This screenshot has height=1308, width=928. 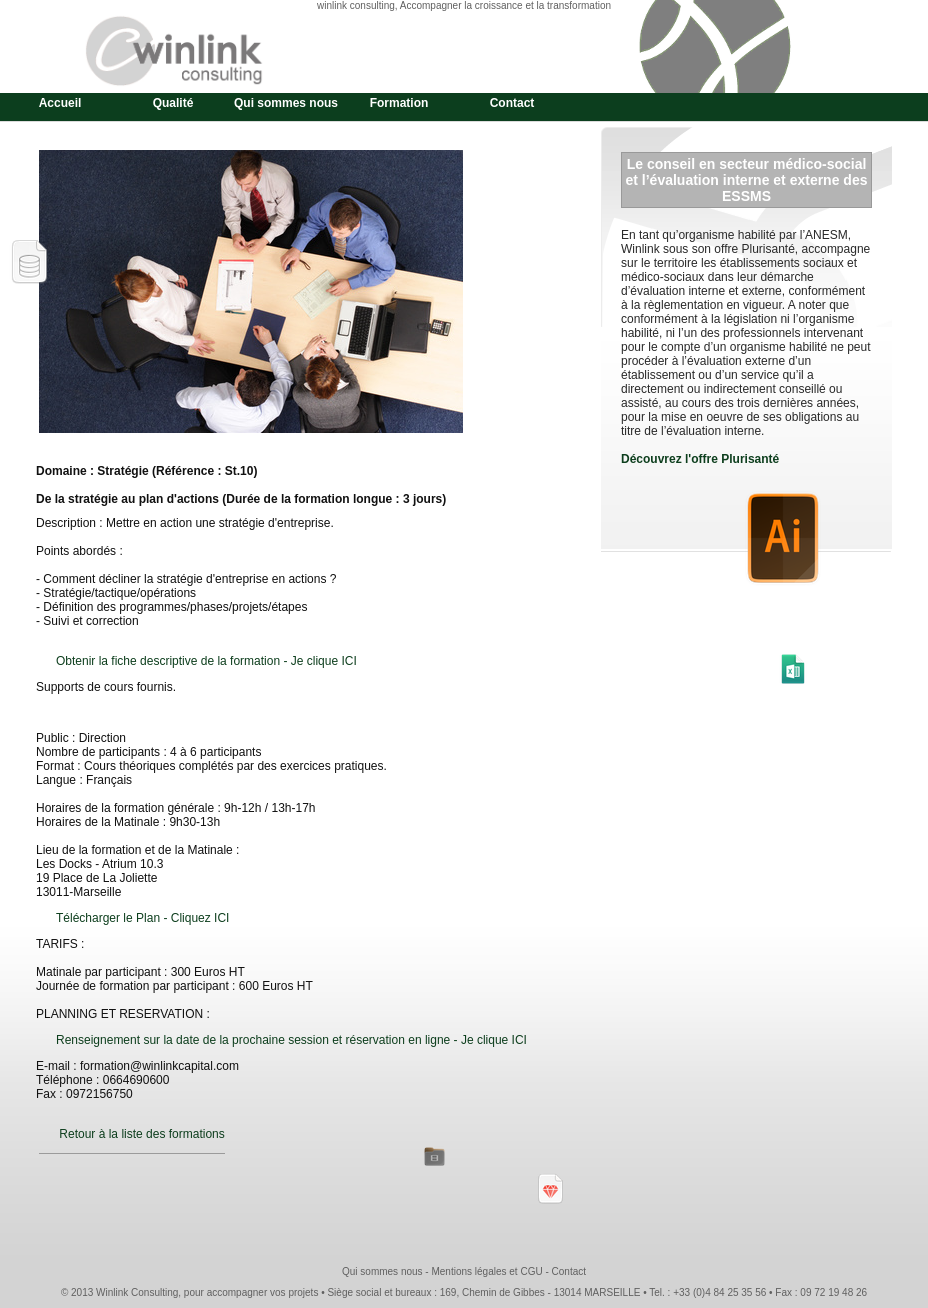 What do you see at coordinates (434, 1156) in the screenshot?
I see `open your videos folder` at bounding box center [434, 1156].